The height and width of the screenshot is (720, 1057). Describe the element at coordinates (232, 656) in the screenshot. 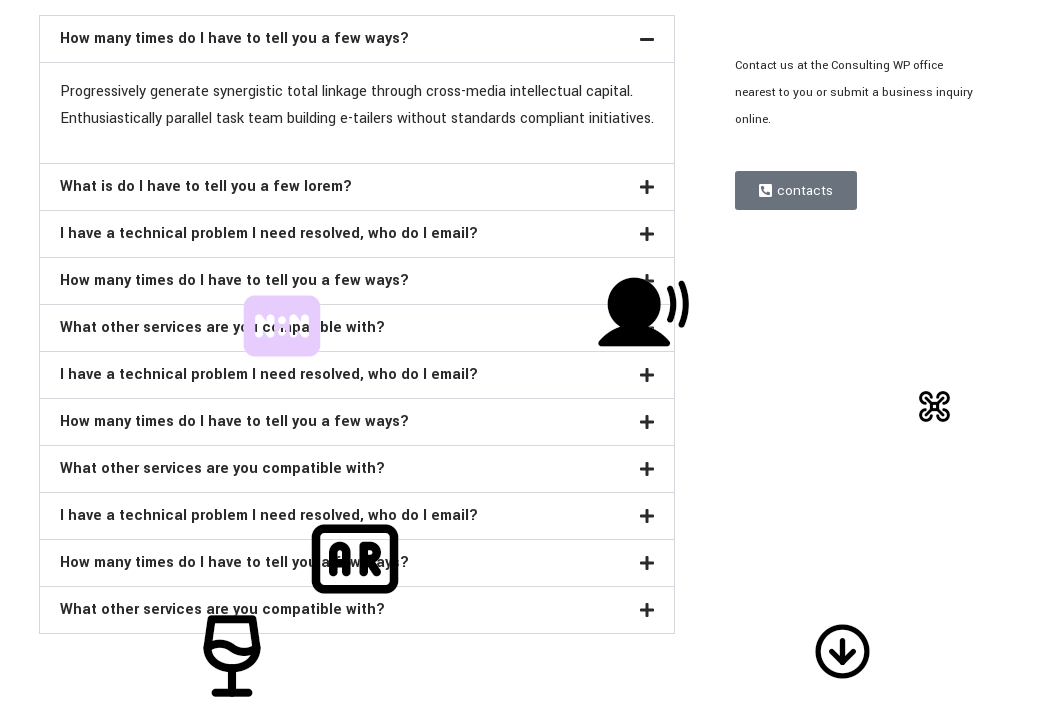

I see `indicates drink or beverage option` at that location.